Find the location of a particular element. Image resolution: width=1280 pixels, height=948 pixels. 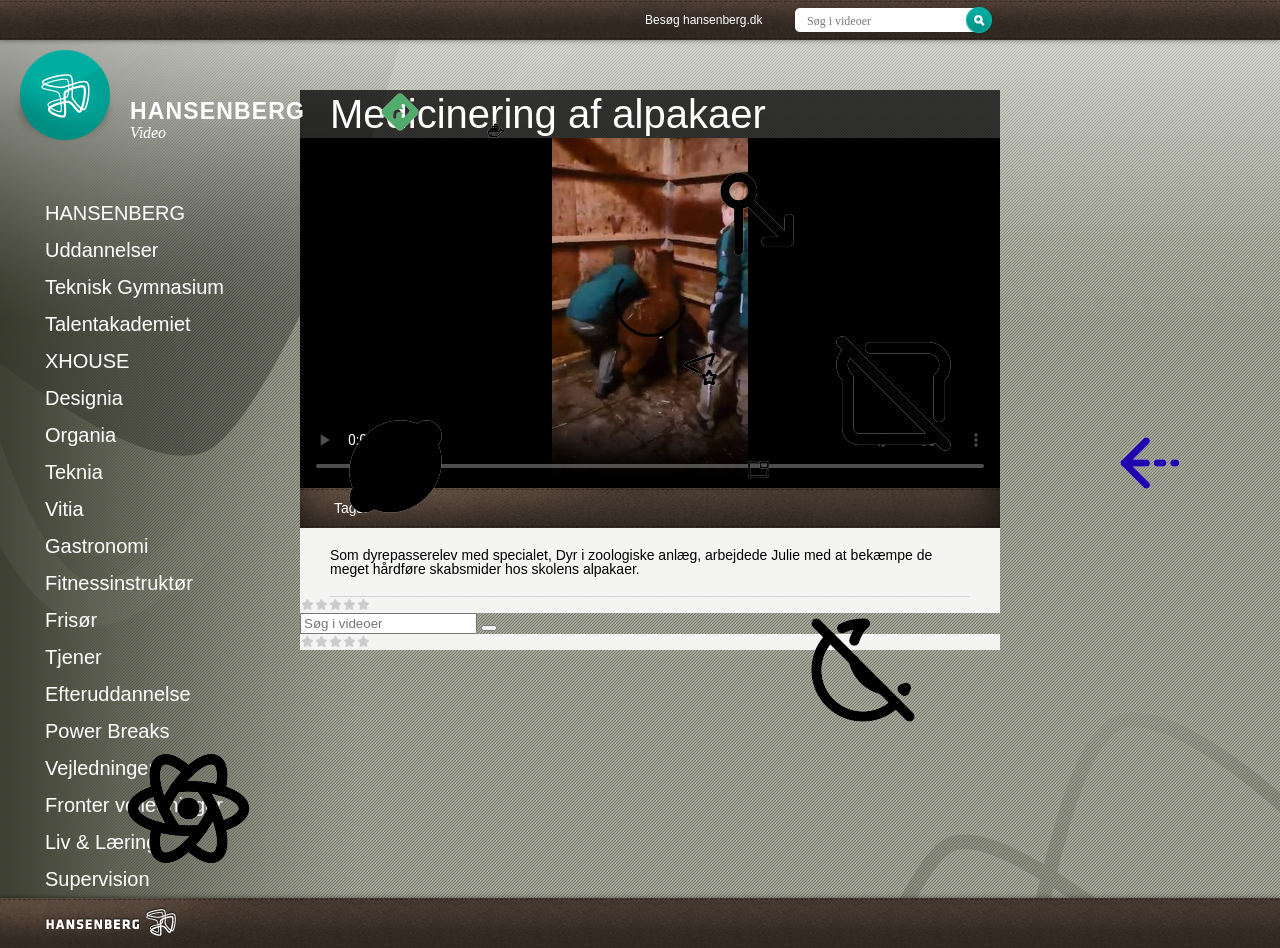

indicates a React.js application or component is located at coordinates (188, 808).